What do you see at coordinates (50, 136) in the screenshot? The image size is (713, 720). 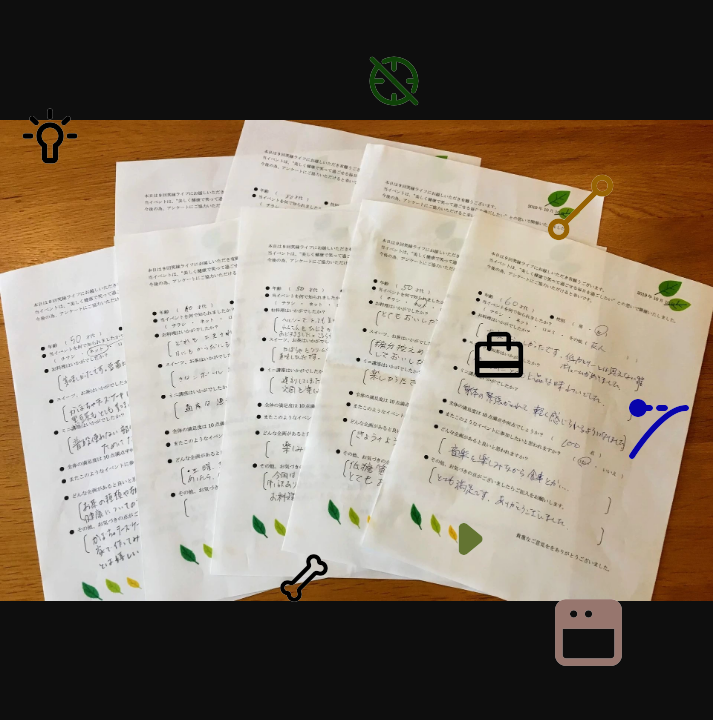 I see `access tips or suggestions` at bounding box center [50, 136].